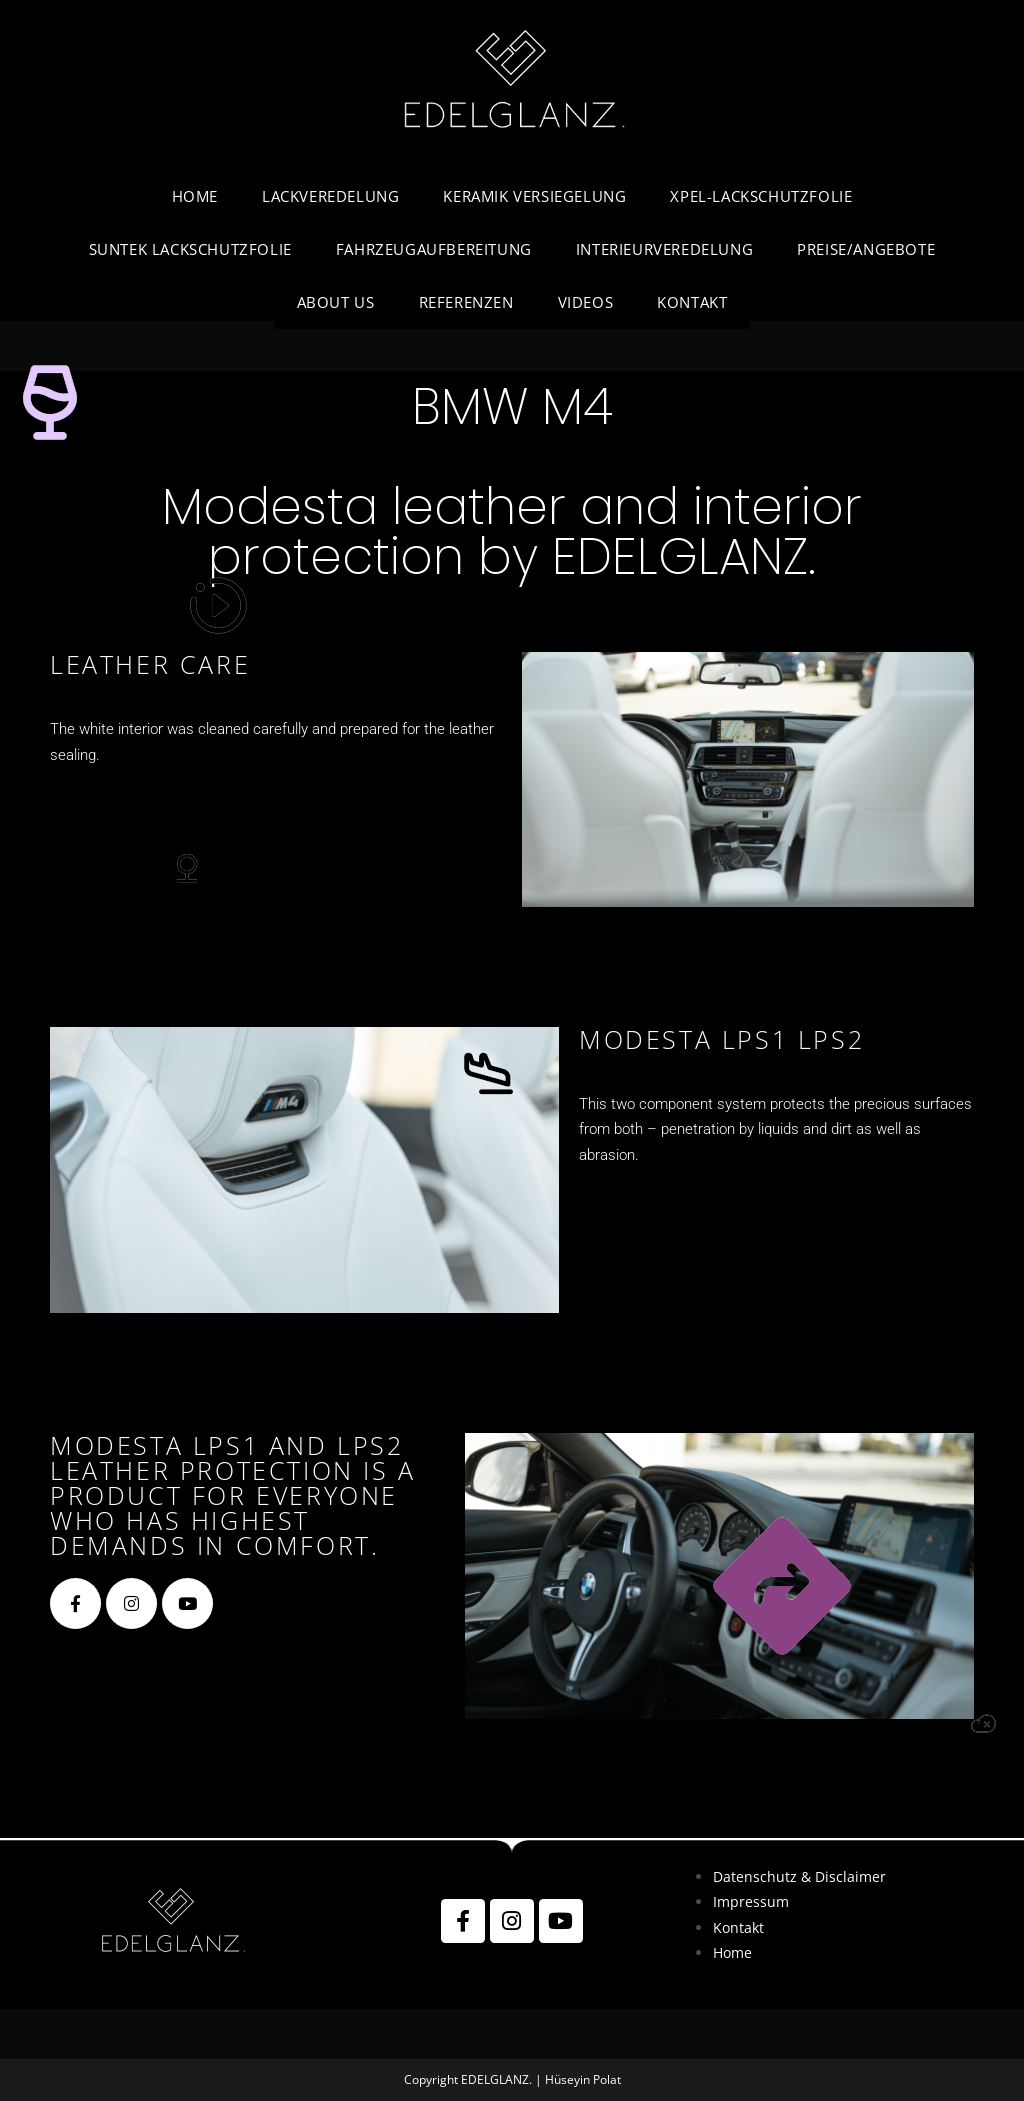 The height and width of the screenshot is (2101, 1024). What do you see at coordinates (983, 1723) in the screenshot?
I see `disconnect from cloud storage` at bounding box center [983, 1723].